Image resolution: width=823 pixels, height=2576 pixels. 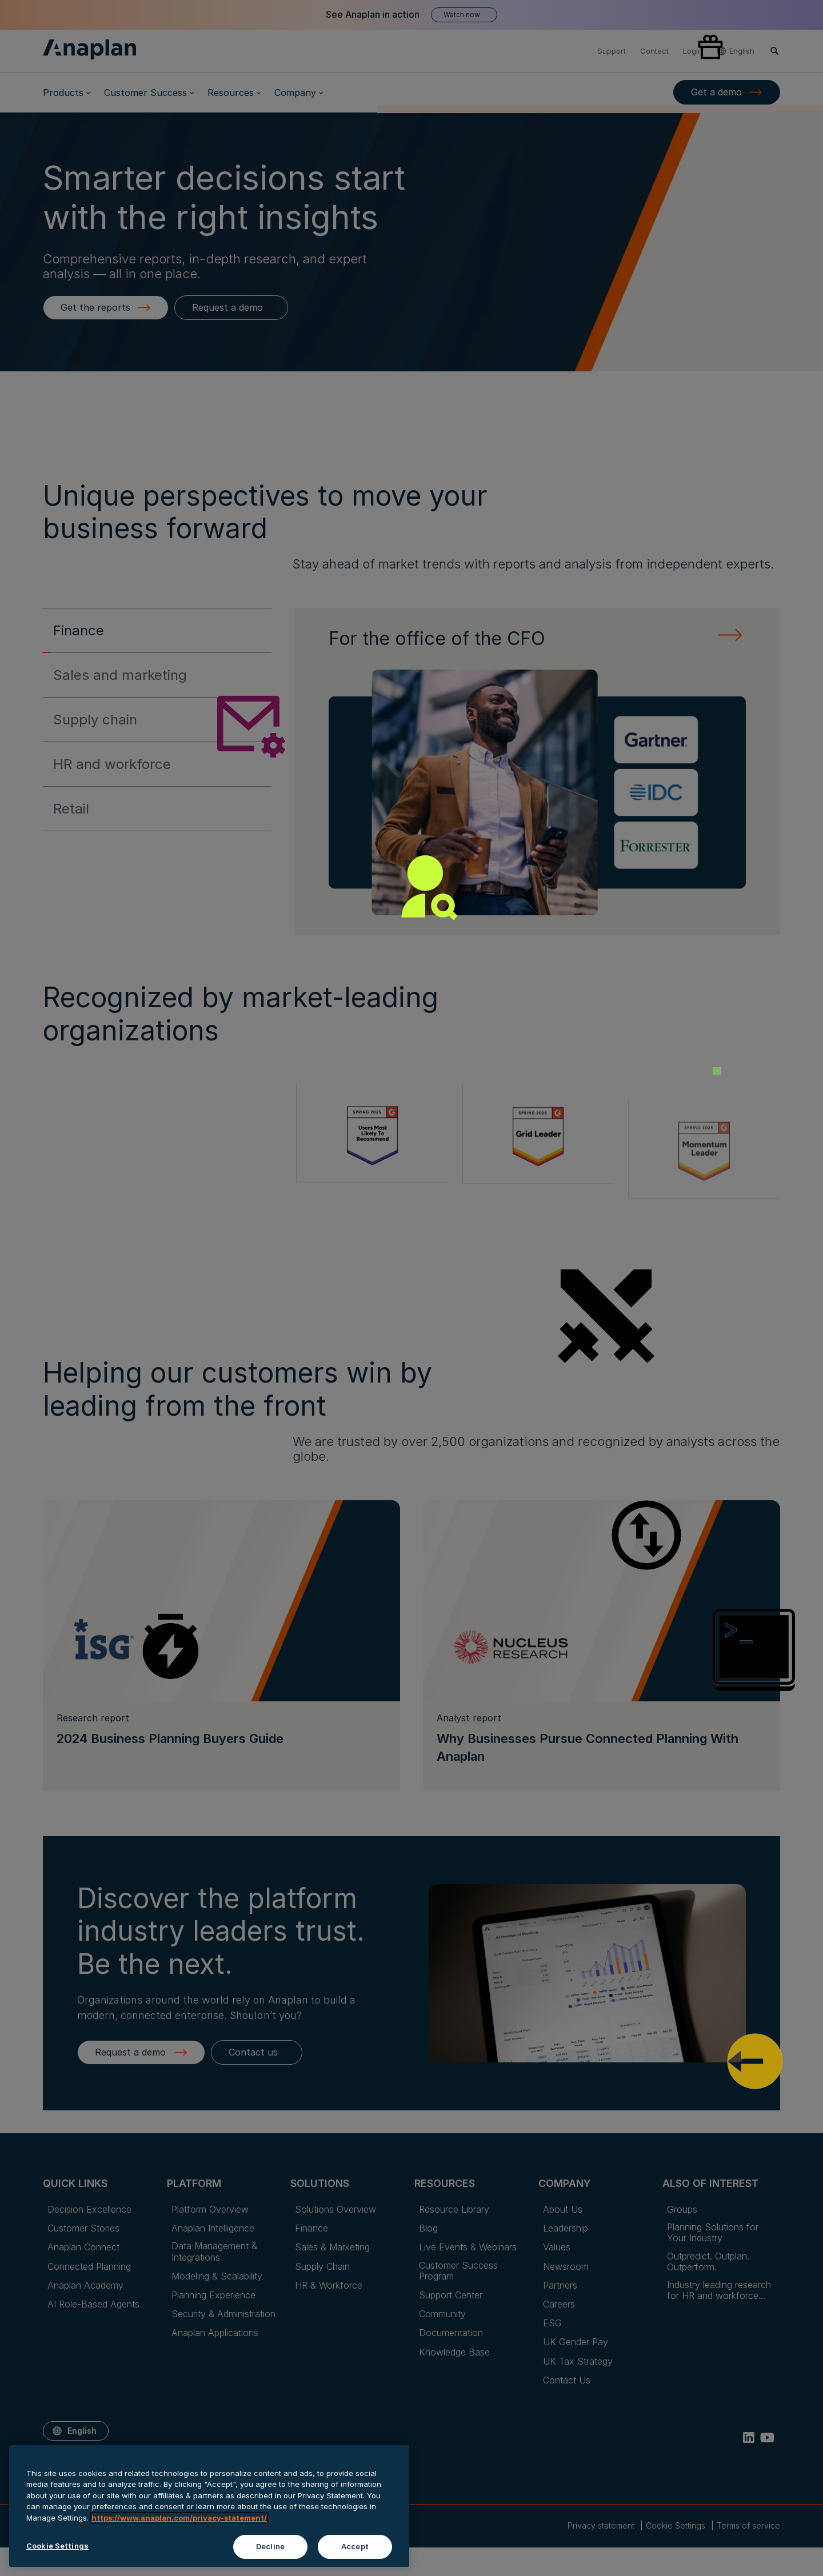 What do you see at coordinates (755, 2061) in the screenshot?
I see `log out of your account` at bounding box center [755, 2061].